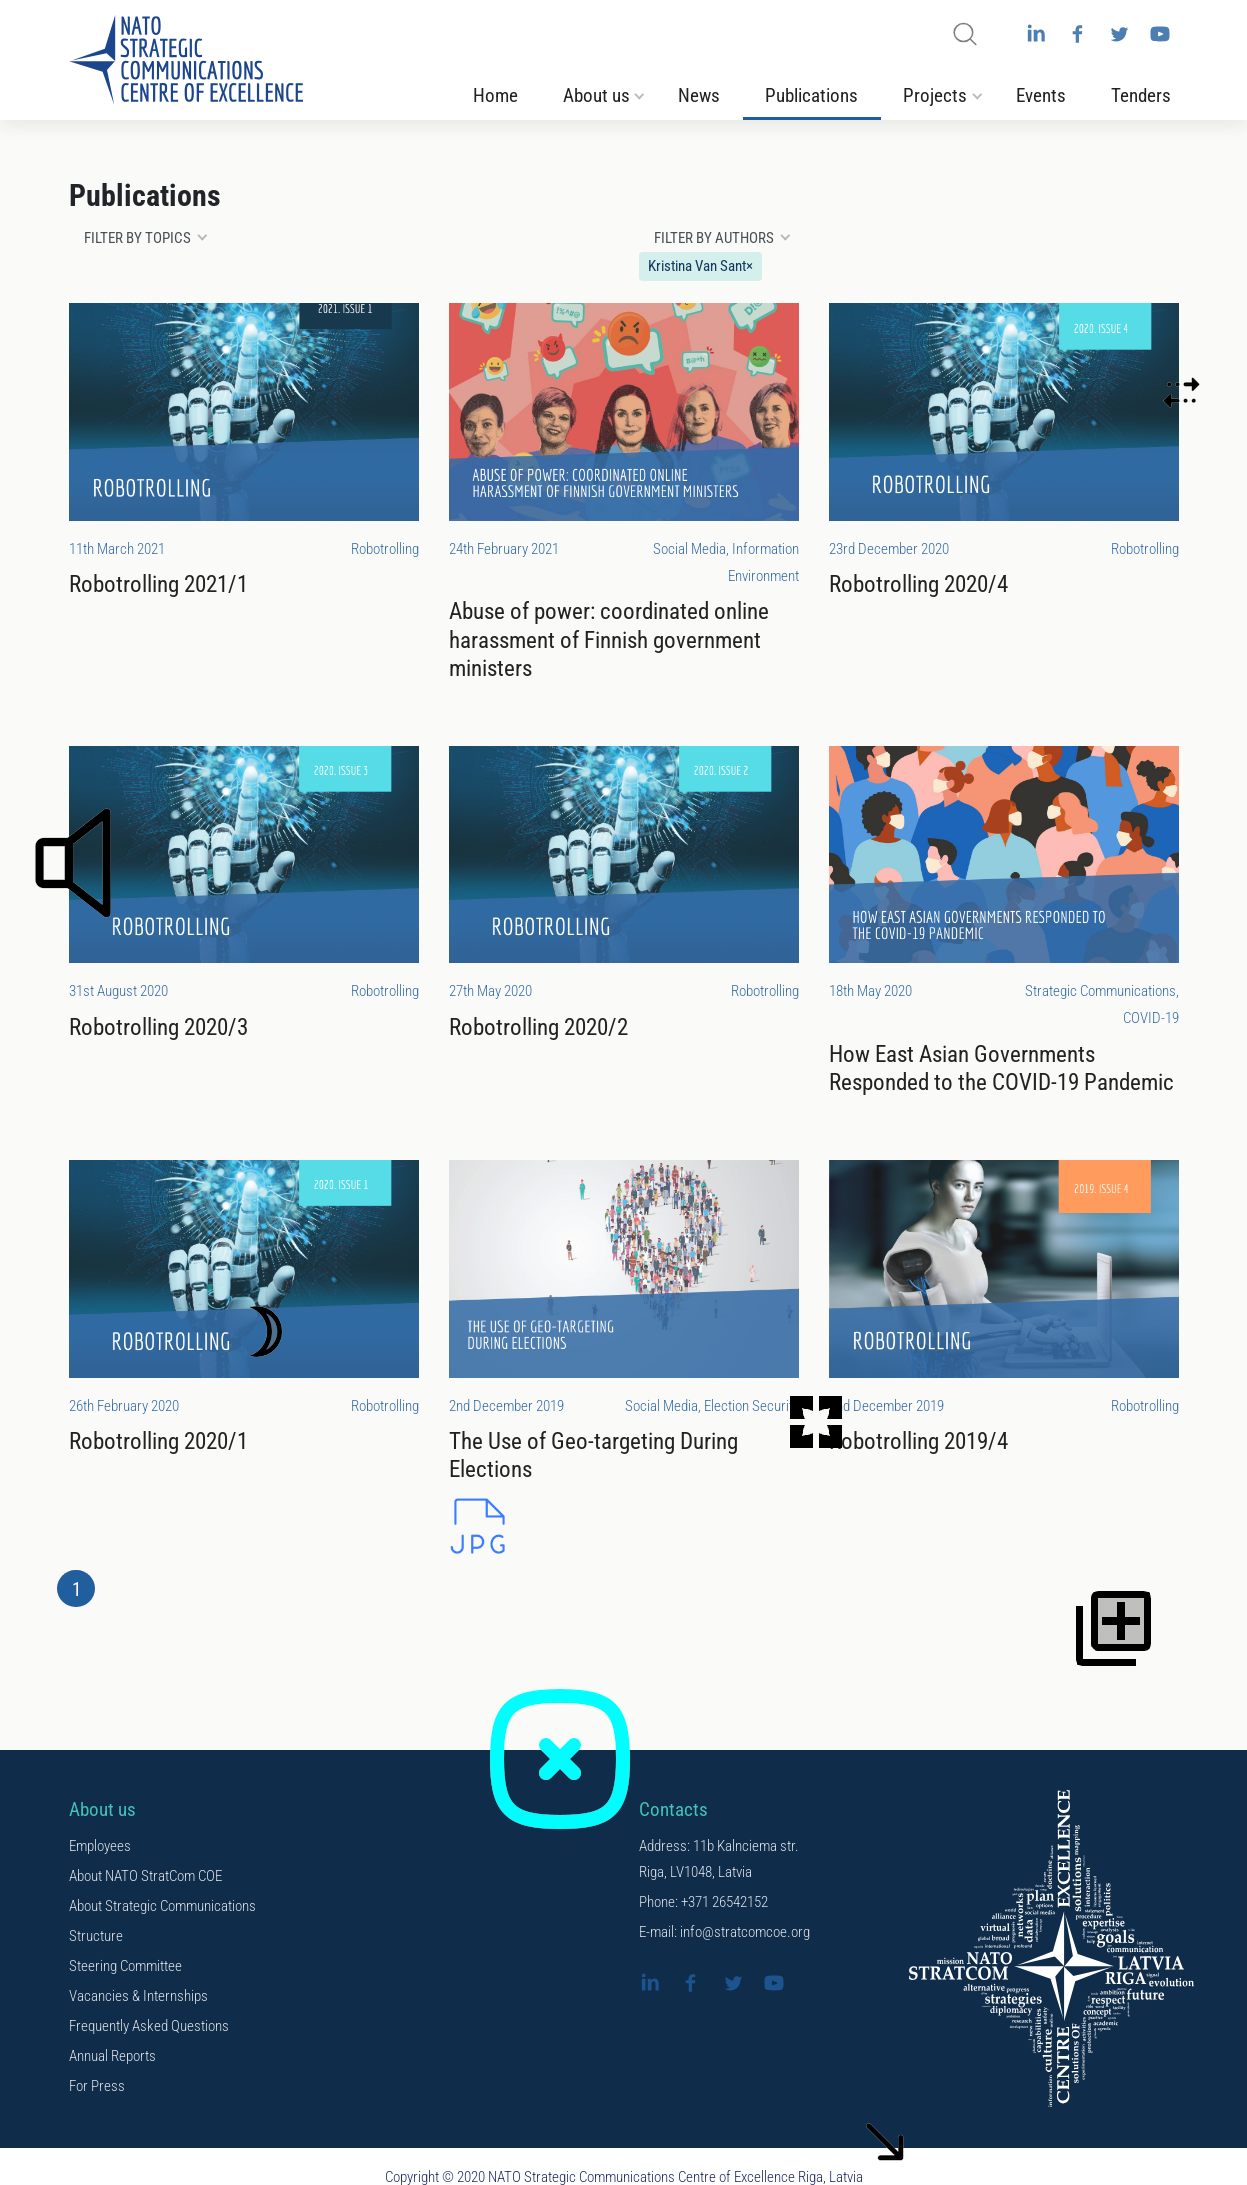  I want to click on view or open a JPG image file, so click(479, 1528).